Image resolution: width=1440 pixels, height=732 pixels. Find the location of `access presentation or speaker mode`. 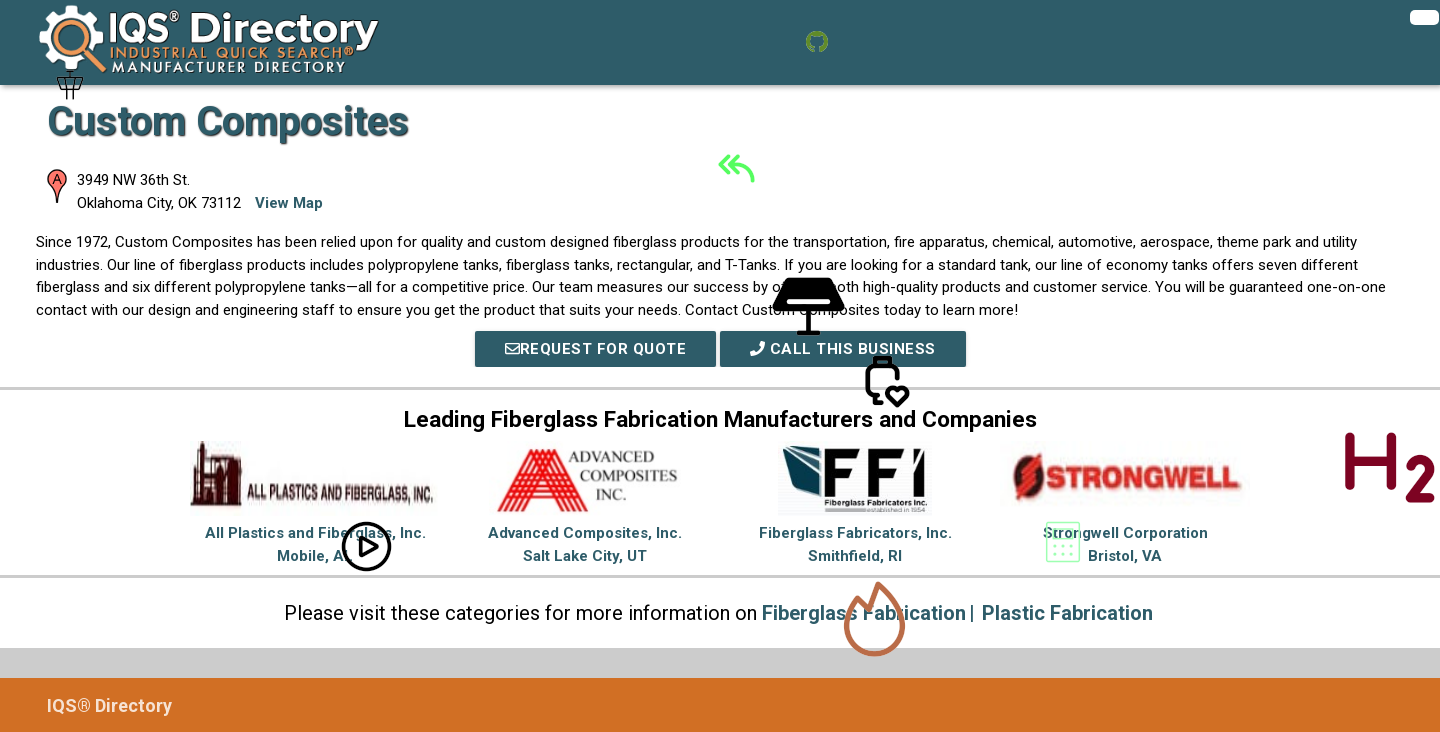

access presentation or speaker mode is located at coordinates (808, 306).